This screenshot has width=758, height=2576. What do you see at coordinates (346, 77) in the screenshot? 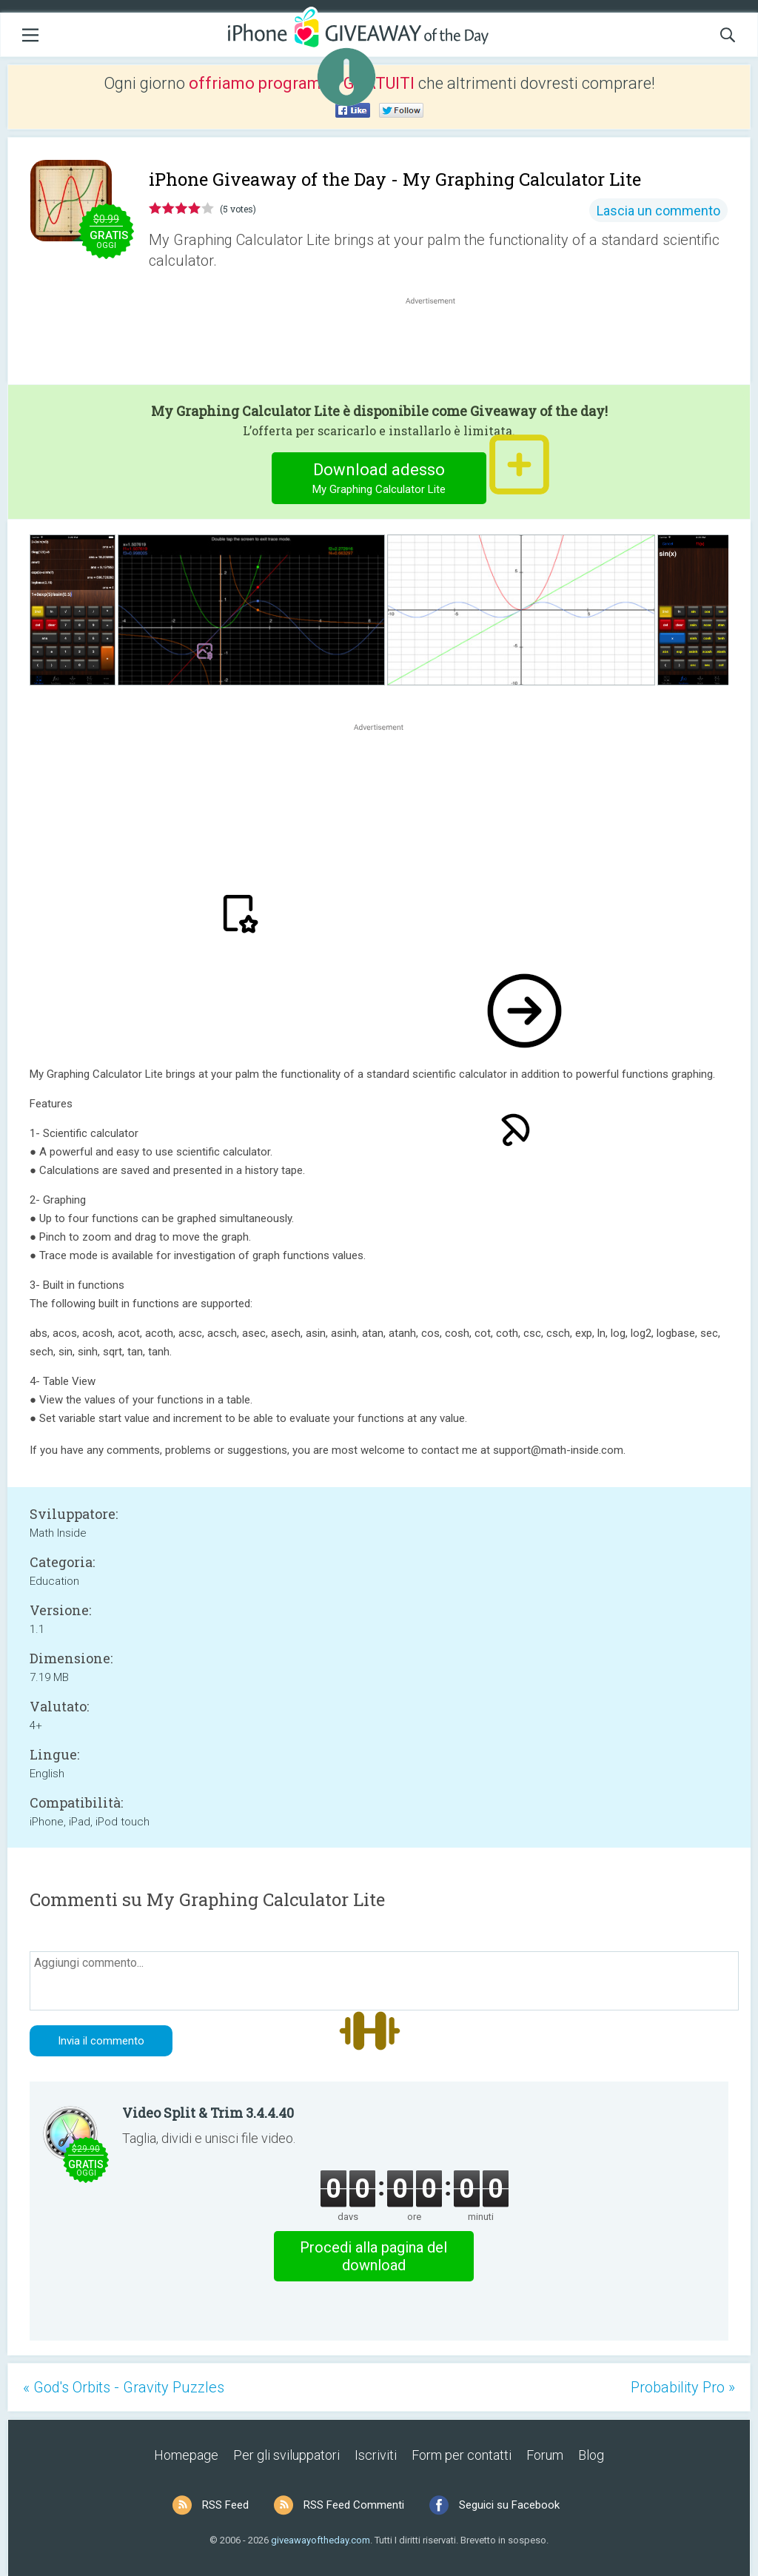
I see `view performance or speed metrics` at bounding box center [346, 77].